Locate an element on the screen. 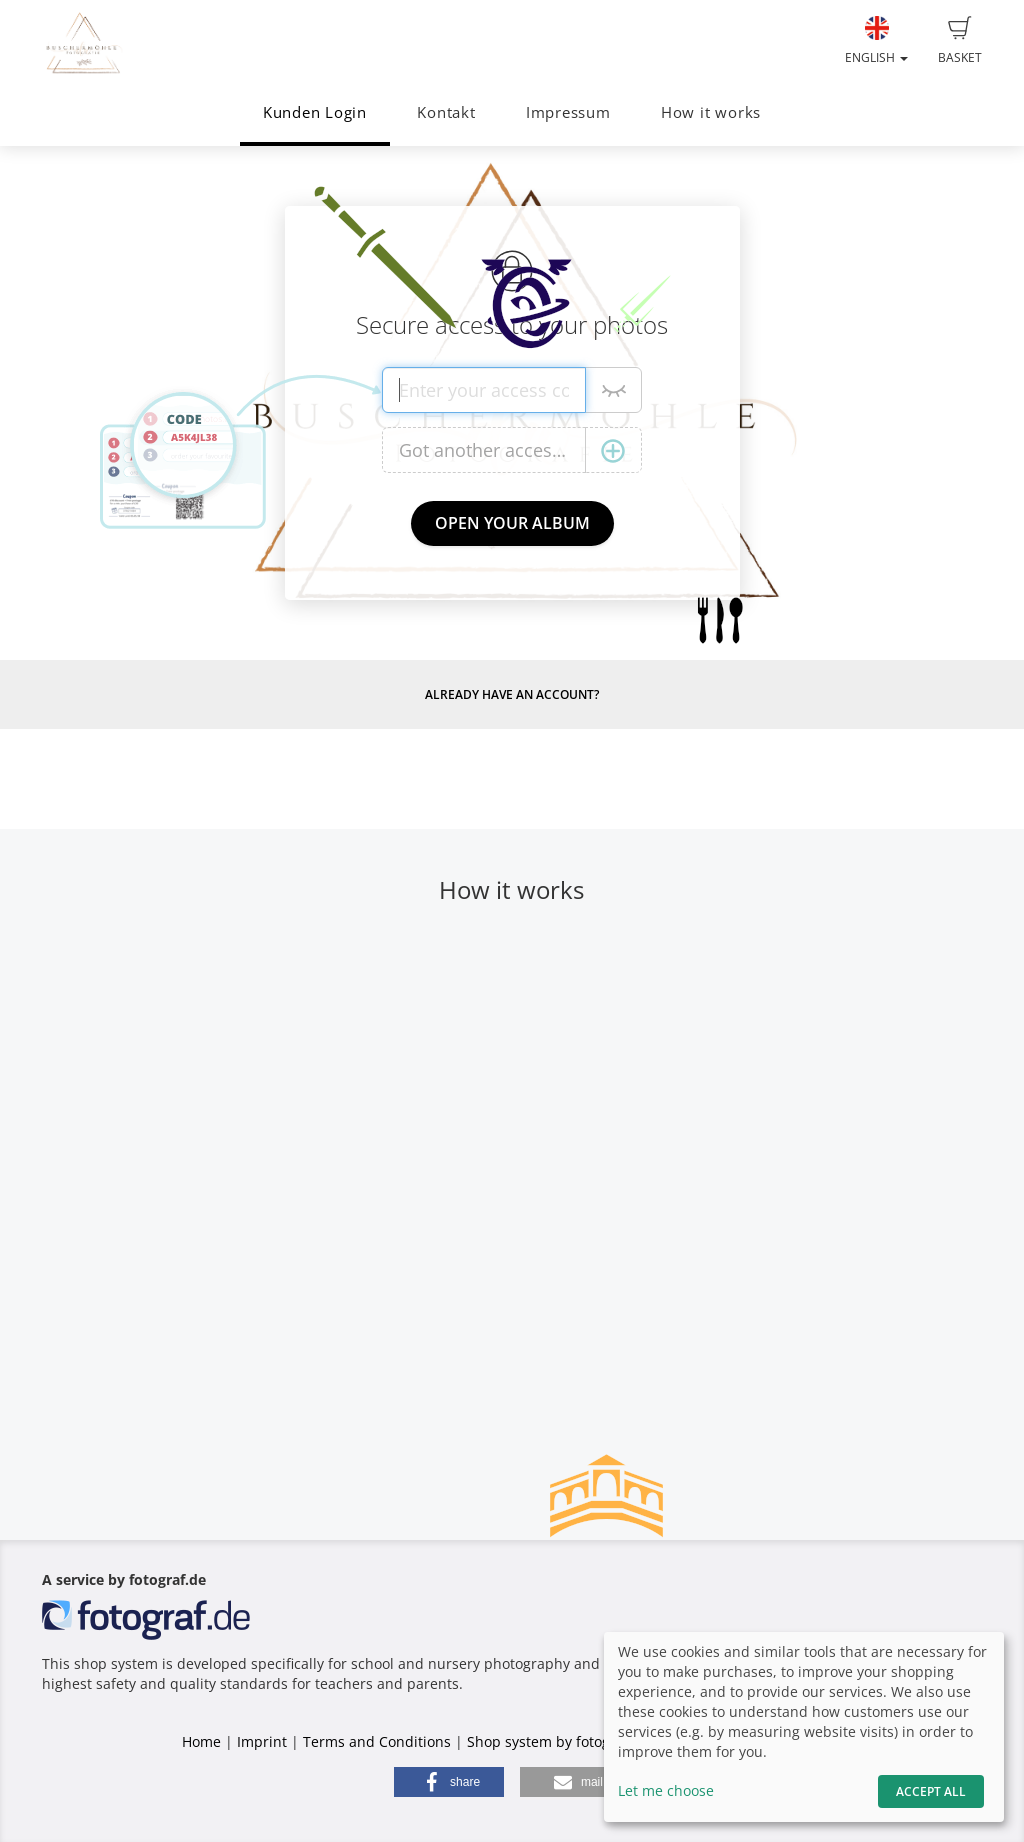  explore Venice or Italian landmarks is located at coordinates (606, 1506).